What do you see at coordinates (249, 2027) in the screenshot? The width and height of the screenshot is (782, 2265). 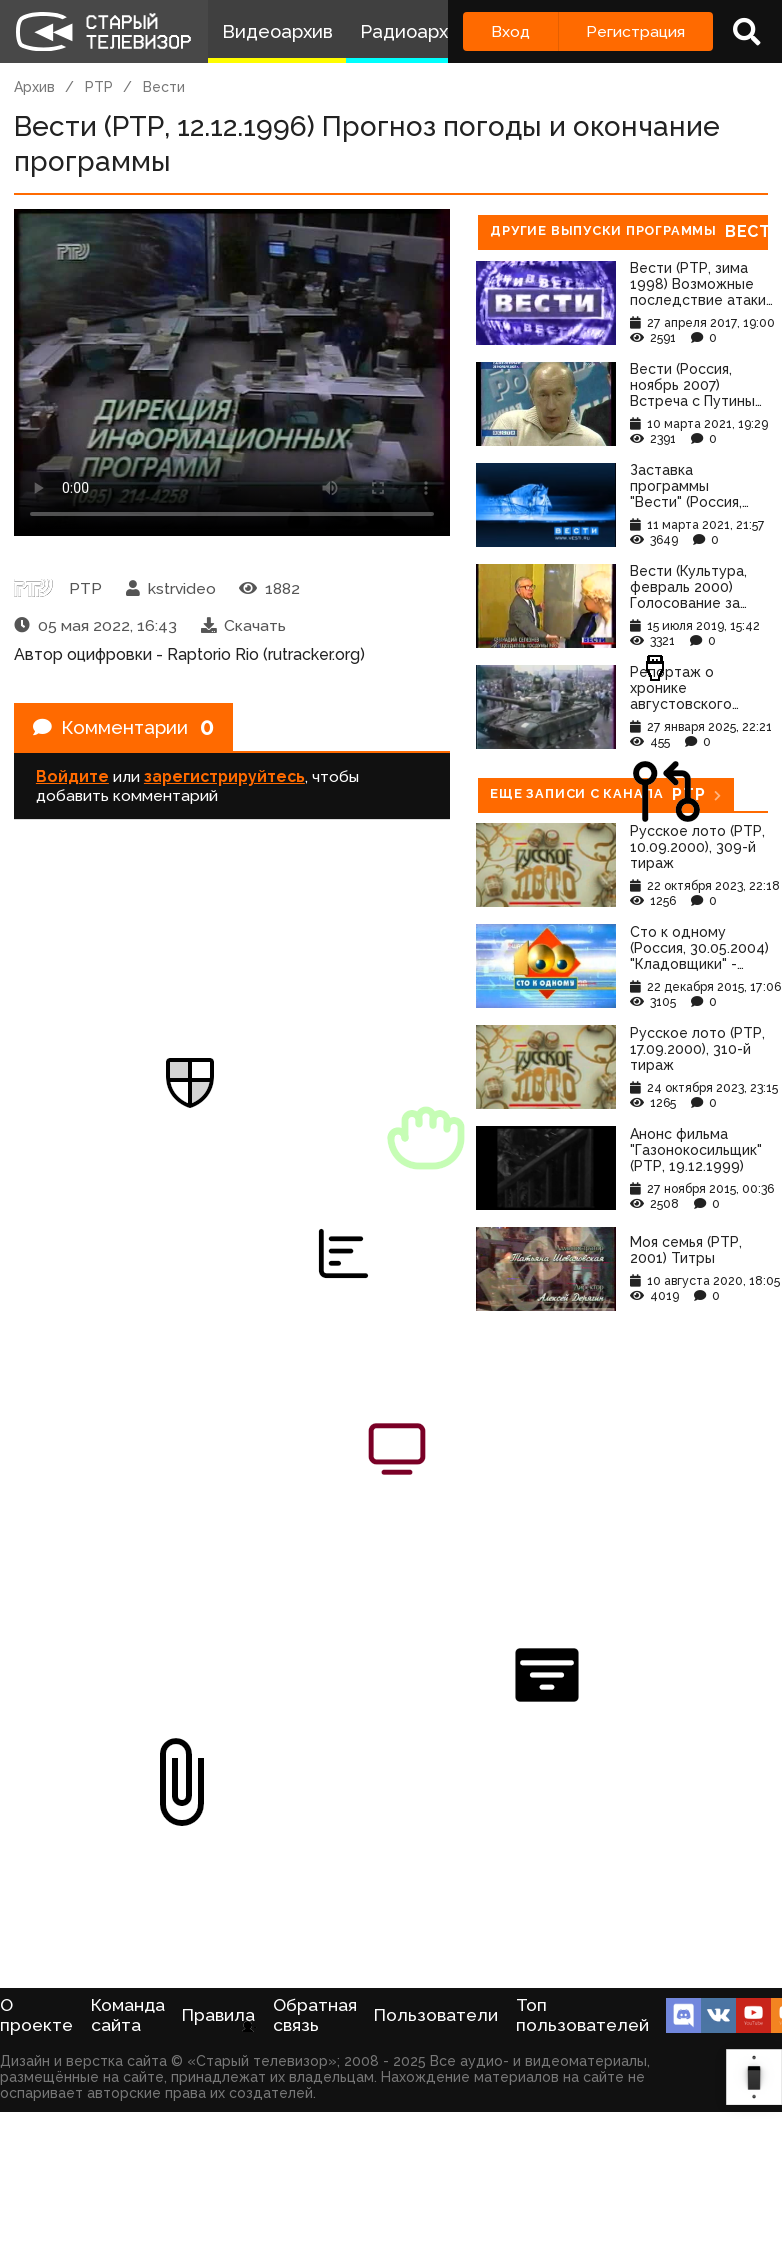 I see `remove a user or contact` at bounding box center [249, 2027].